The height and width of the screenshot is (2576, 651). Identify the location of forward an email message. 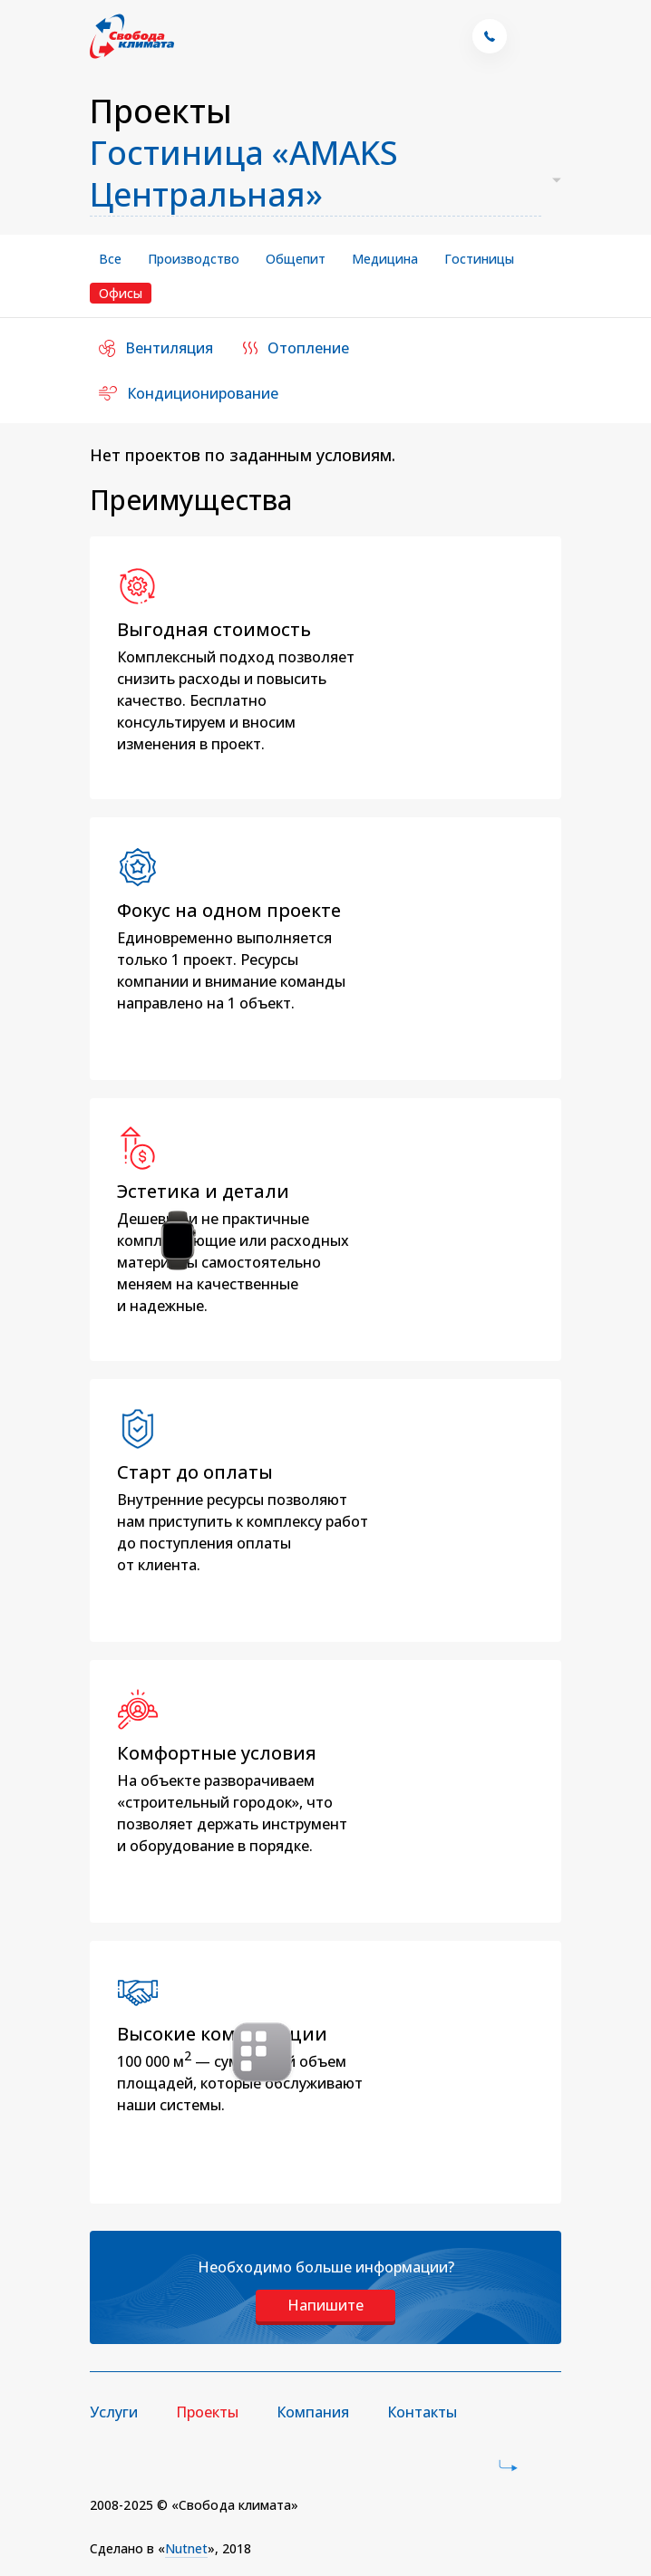
(509, 2465).